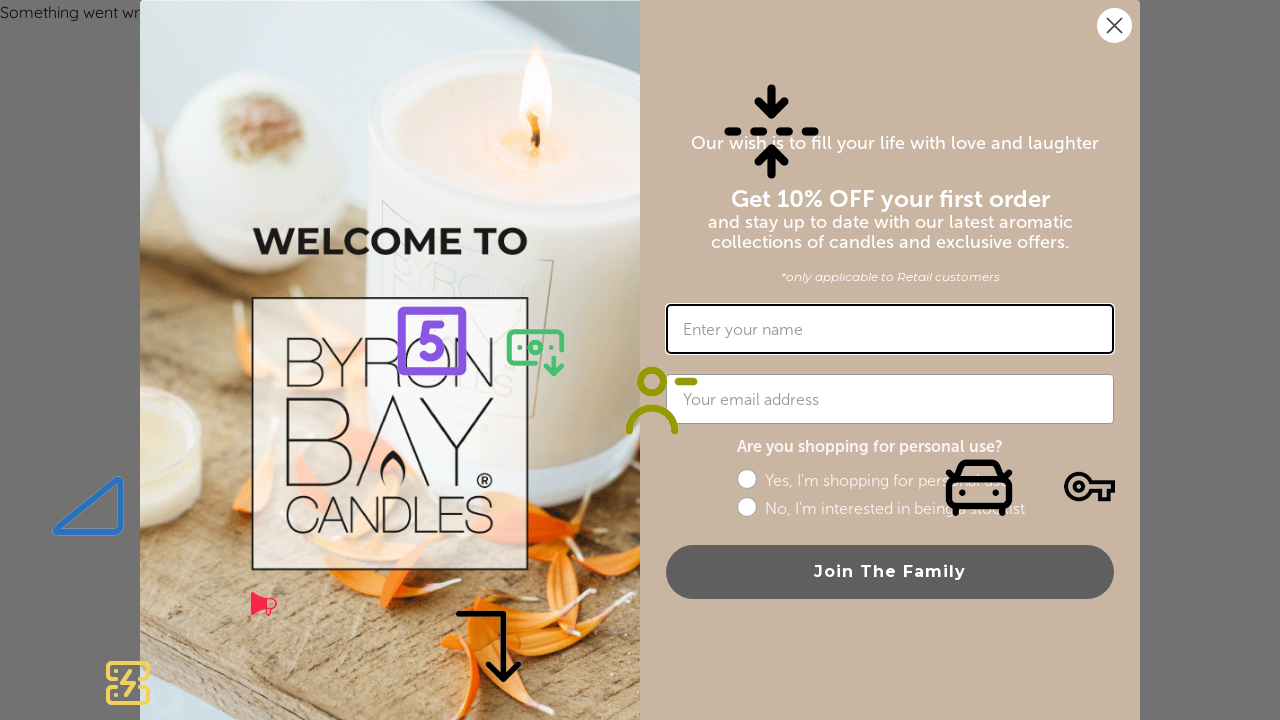 The image size is (1280, 720). What do you see at coordinates (488, 646) in the screenshot?
I see `turn right then down navigation direction` at bounding box center [488, 646].